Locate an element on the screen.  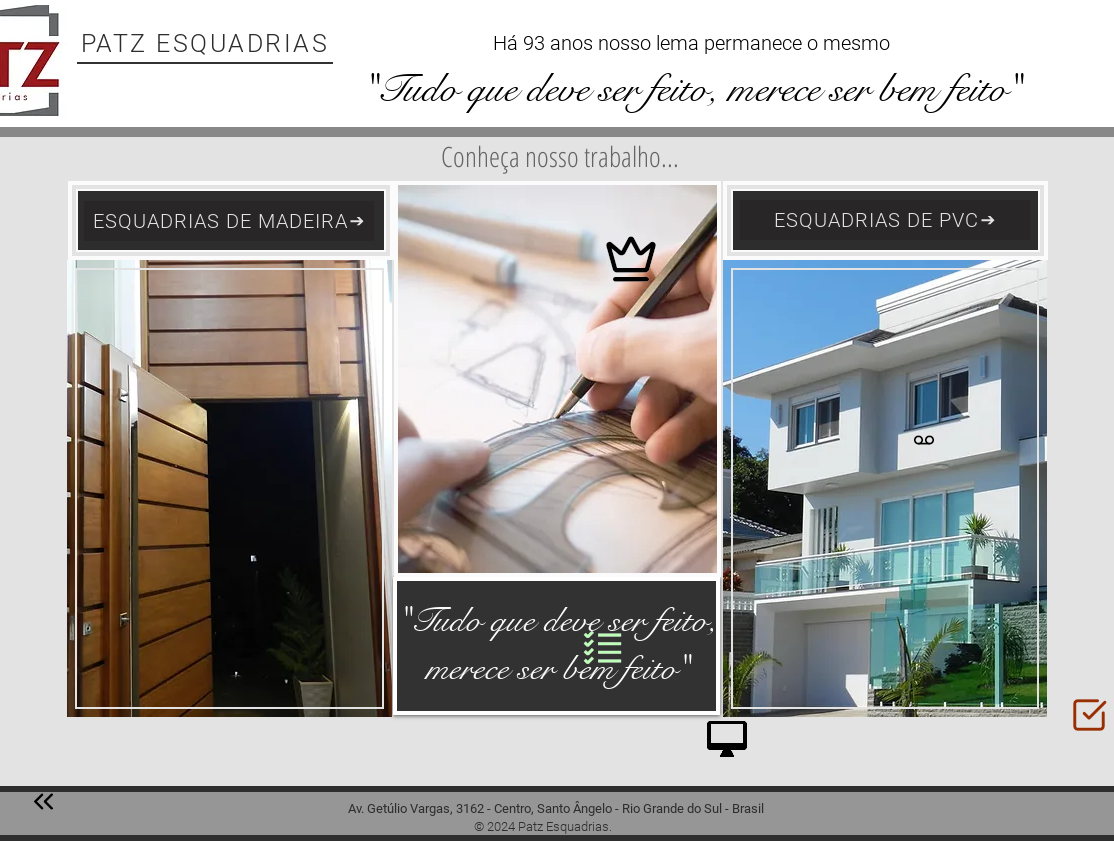
mark task as complete is located at coordinates (1089, 715).